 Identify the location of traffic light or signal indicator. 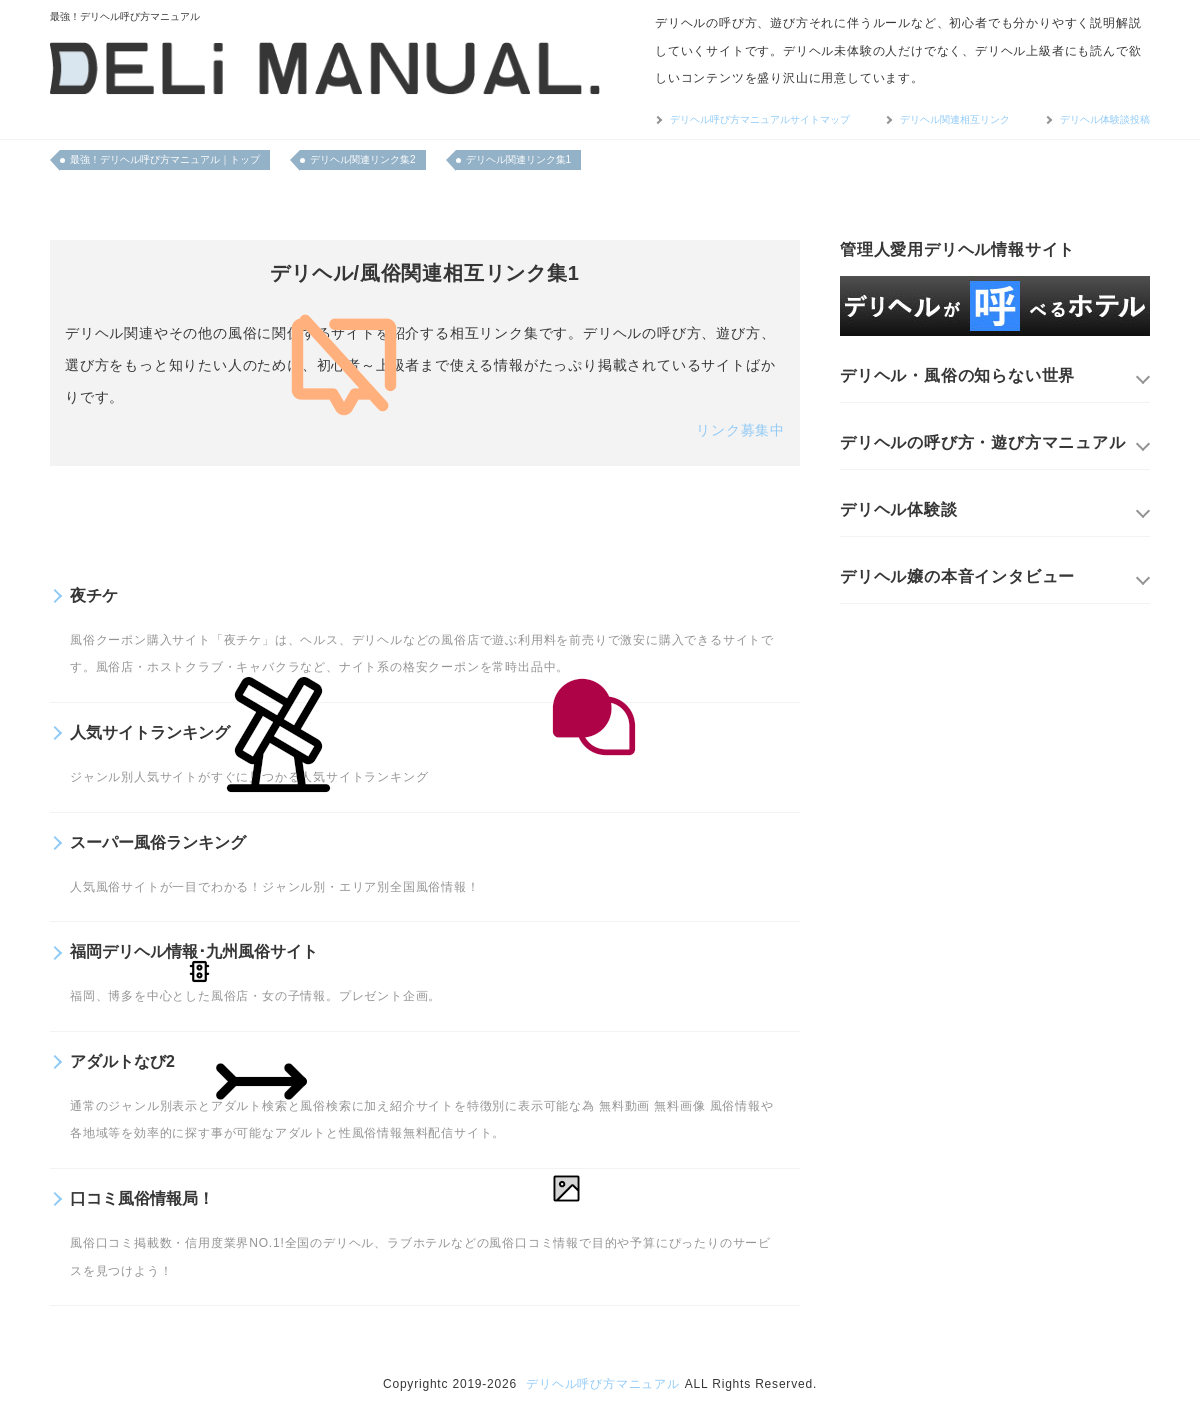
(199, 971).